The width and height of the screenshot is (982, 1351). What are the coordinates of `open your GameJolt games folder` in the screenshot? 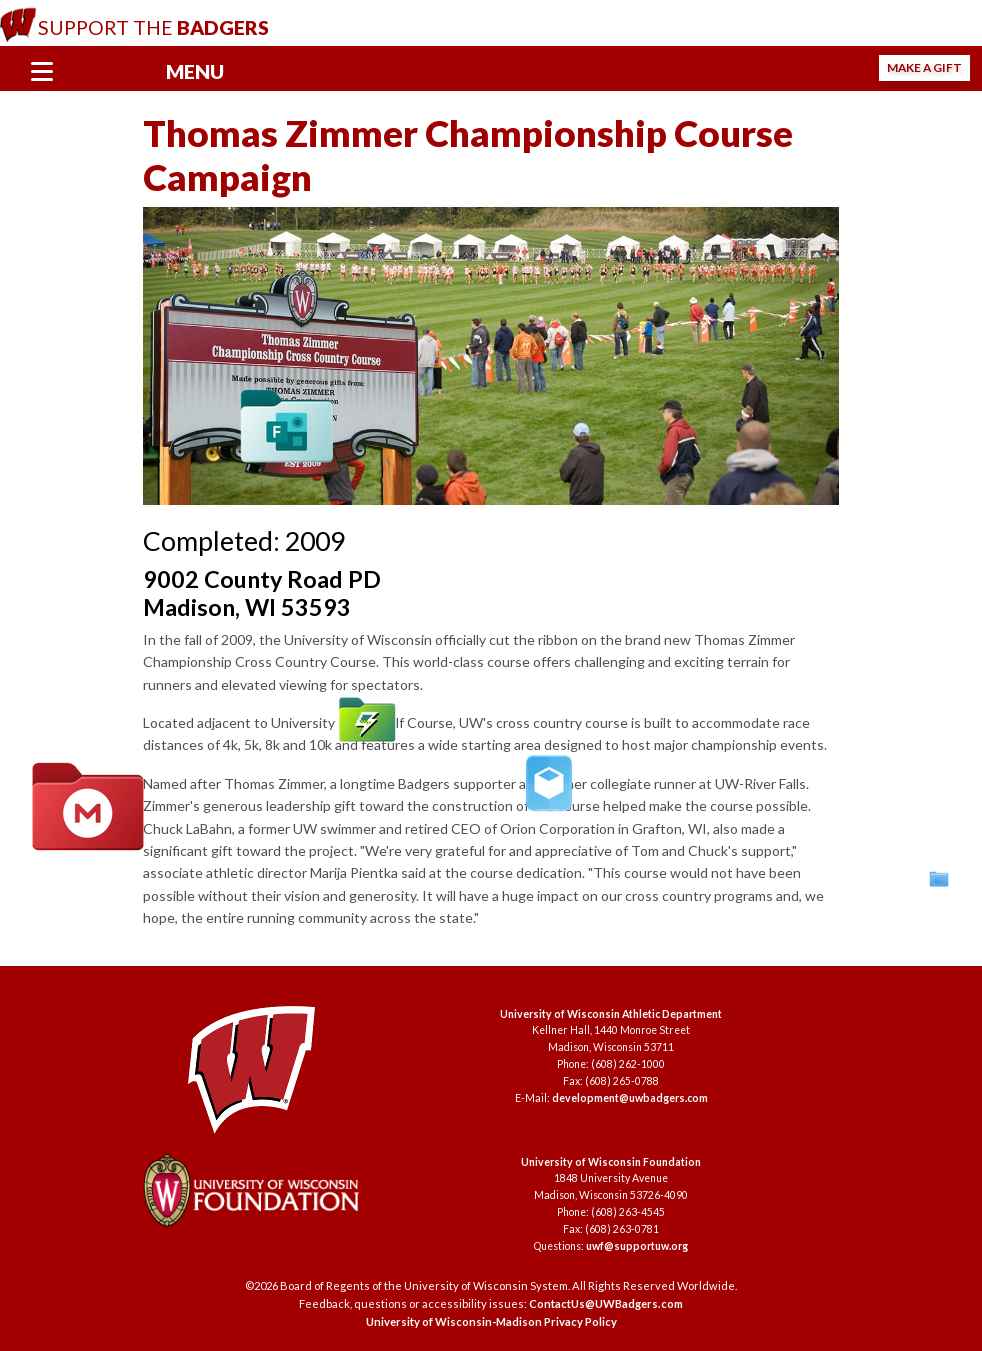 It's located at (367, 721).